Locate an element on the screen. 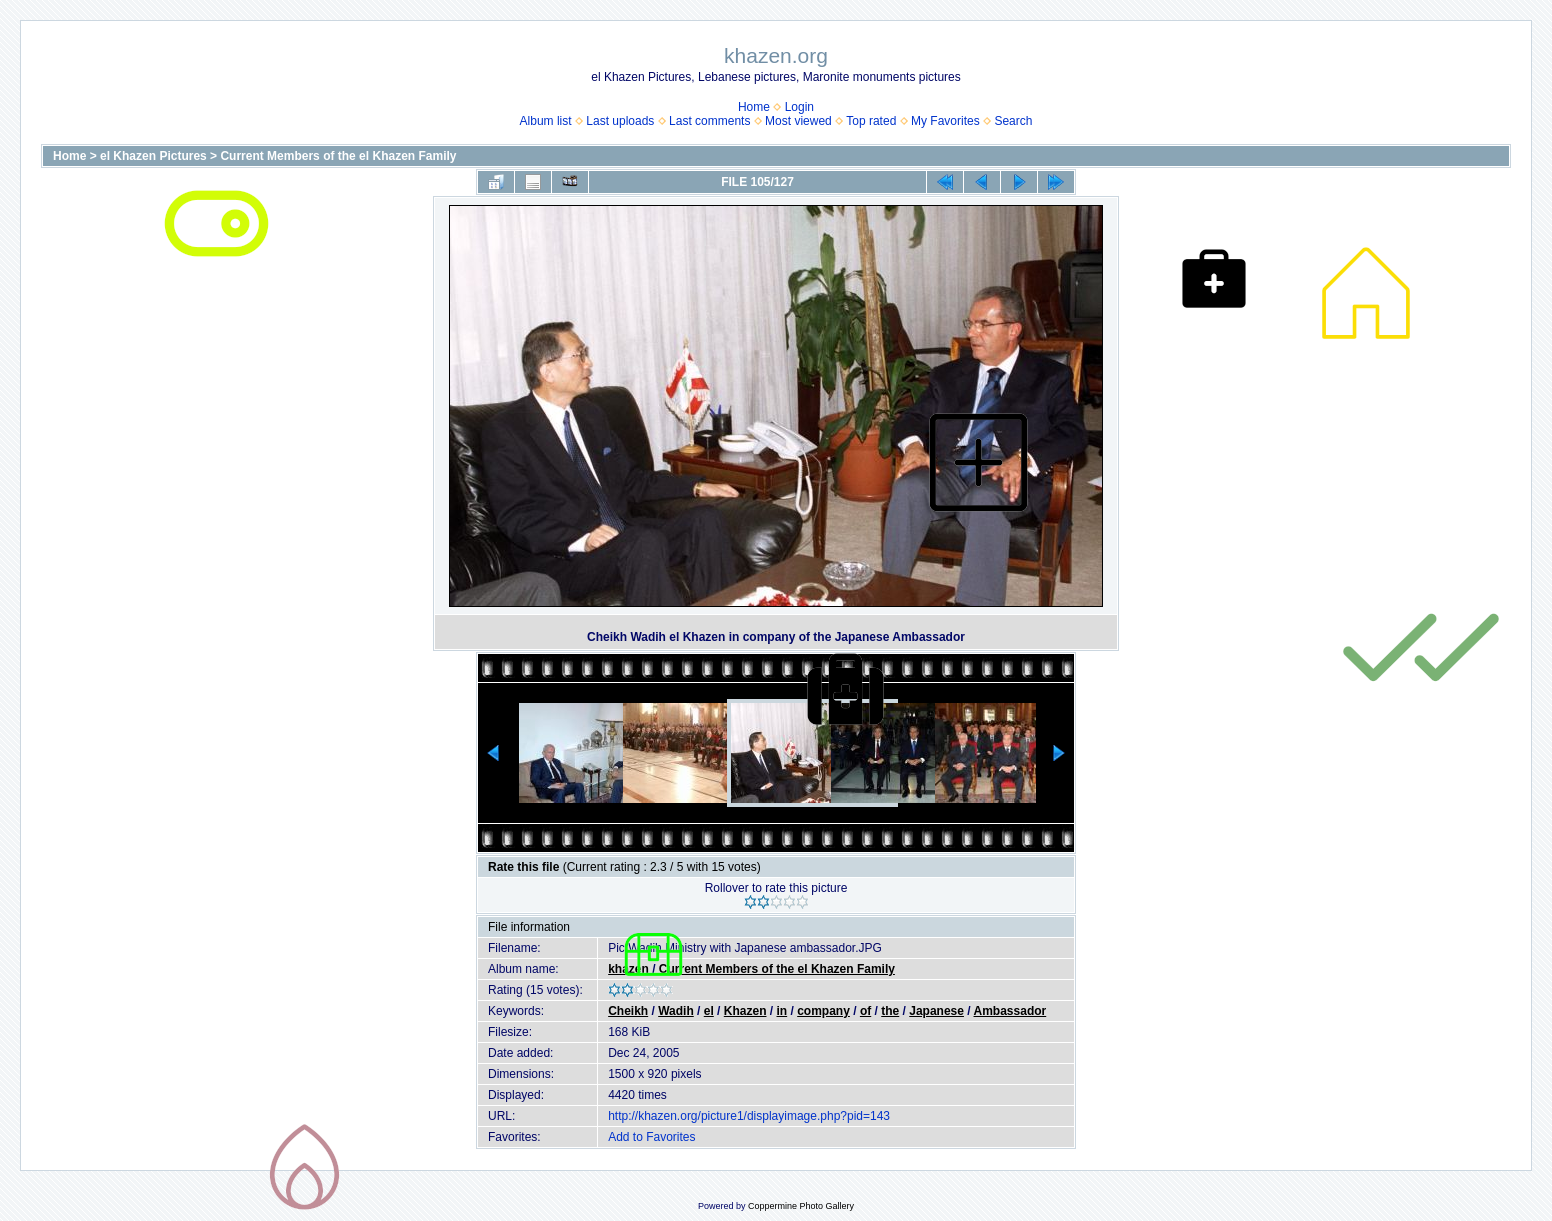  access your rewards or collectibles is located at coordinates (653, 955).